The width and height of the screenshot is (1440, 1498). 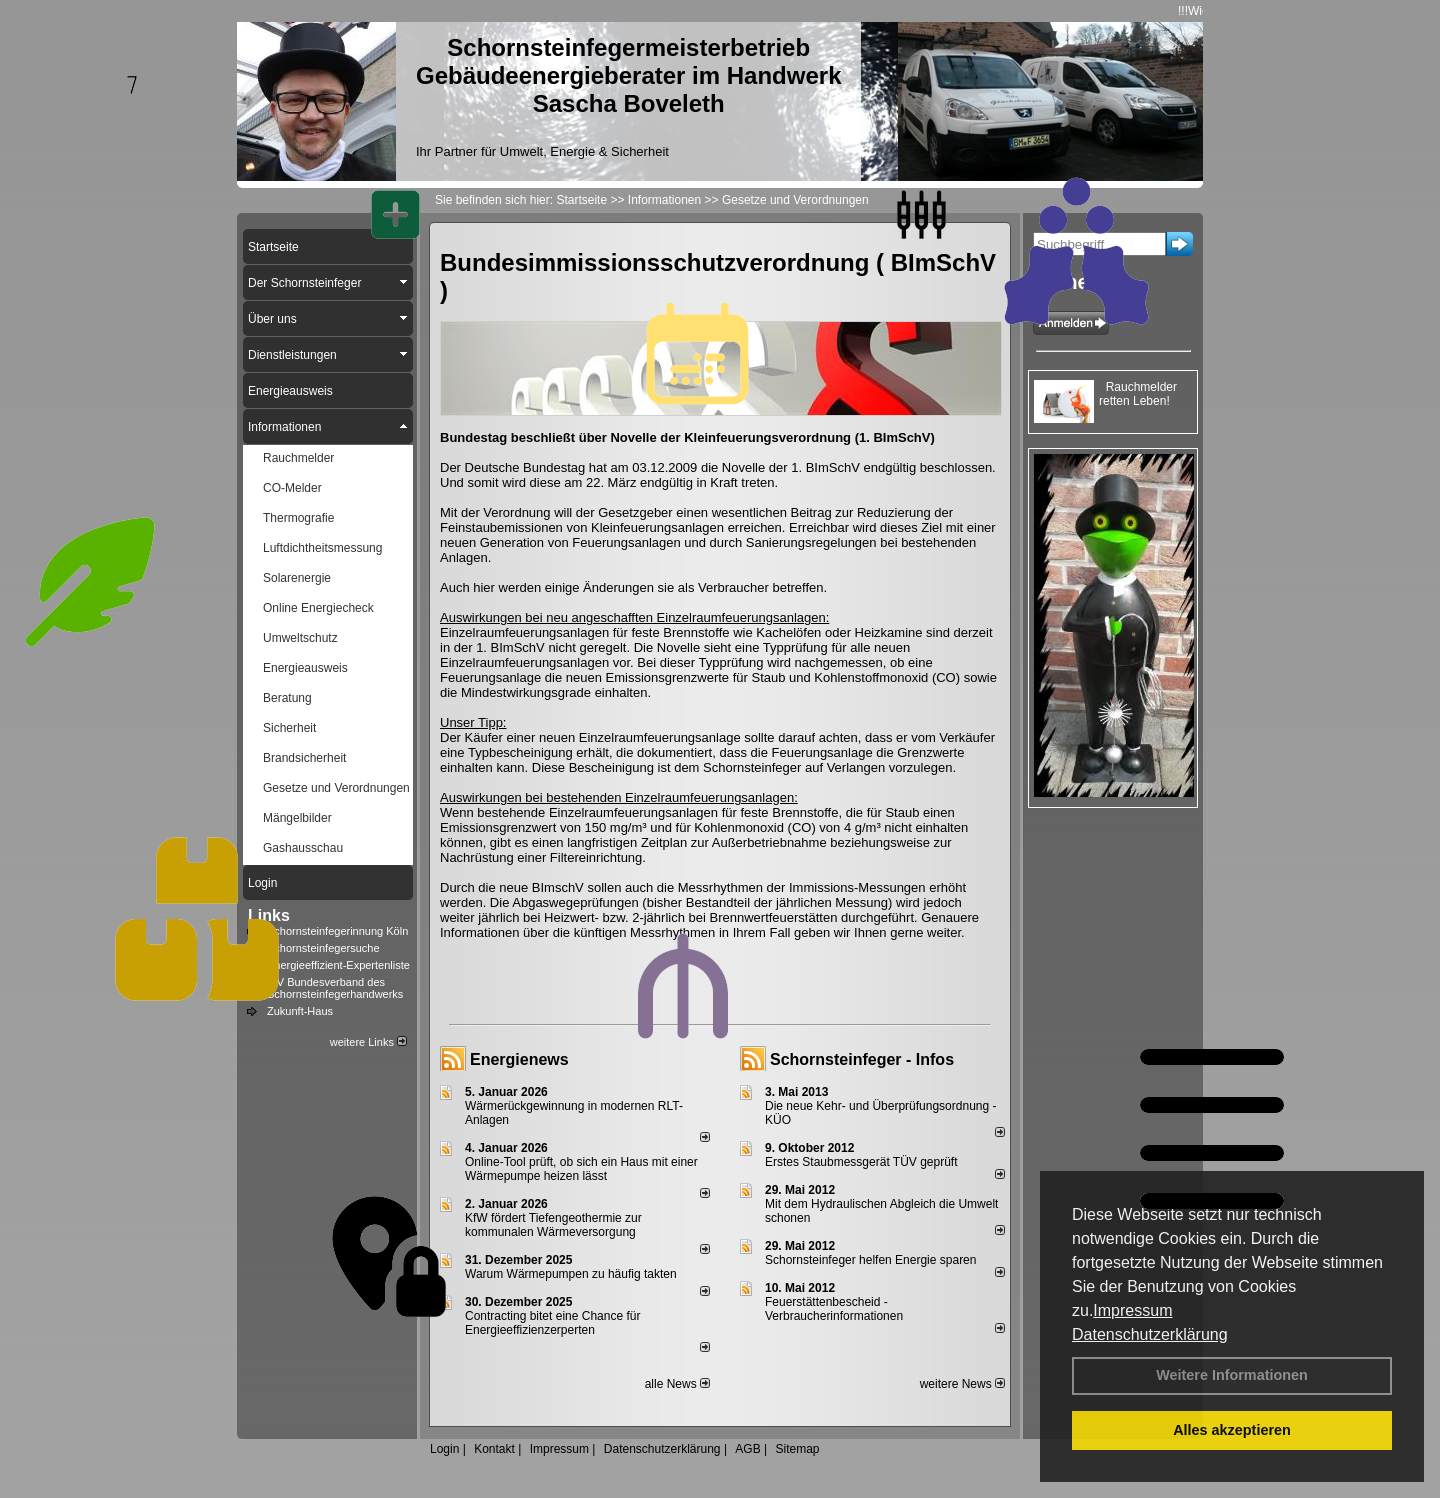 I want to click on select a date range, so click(x=697, y=353).